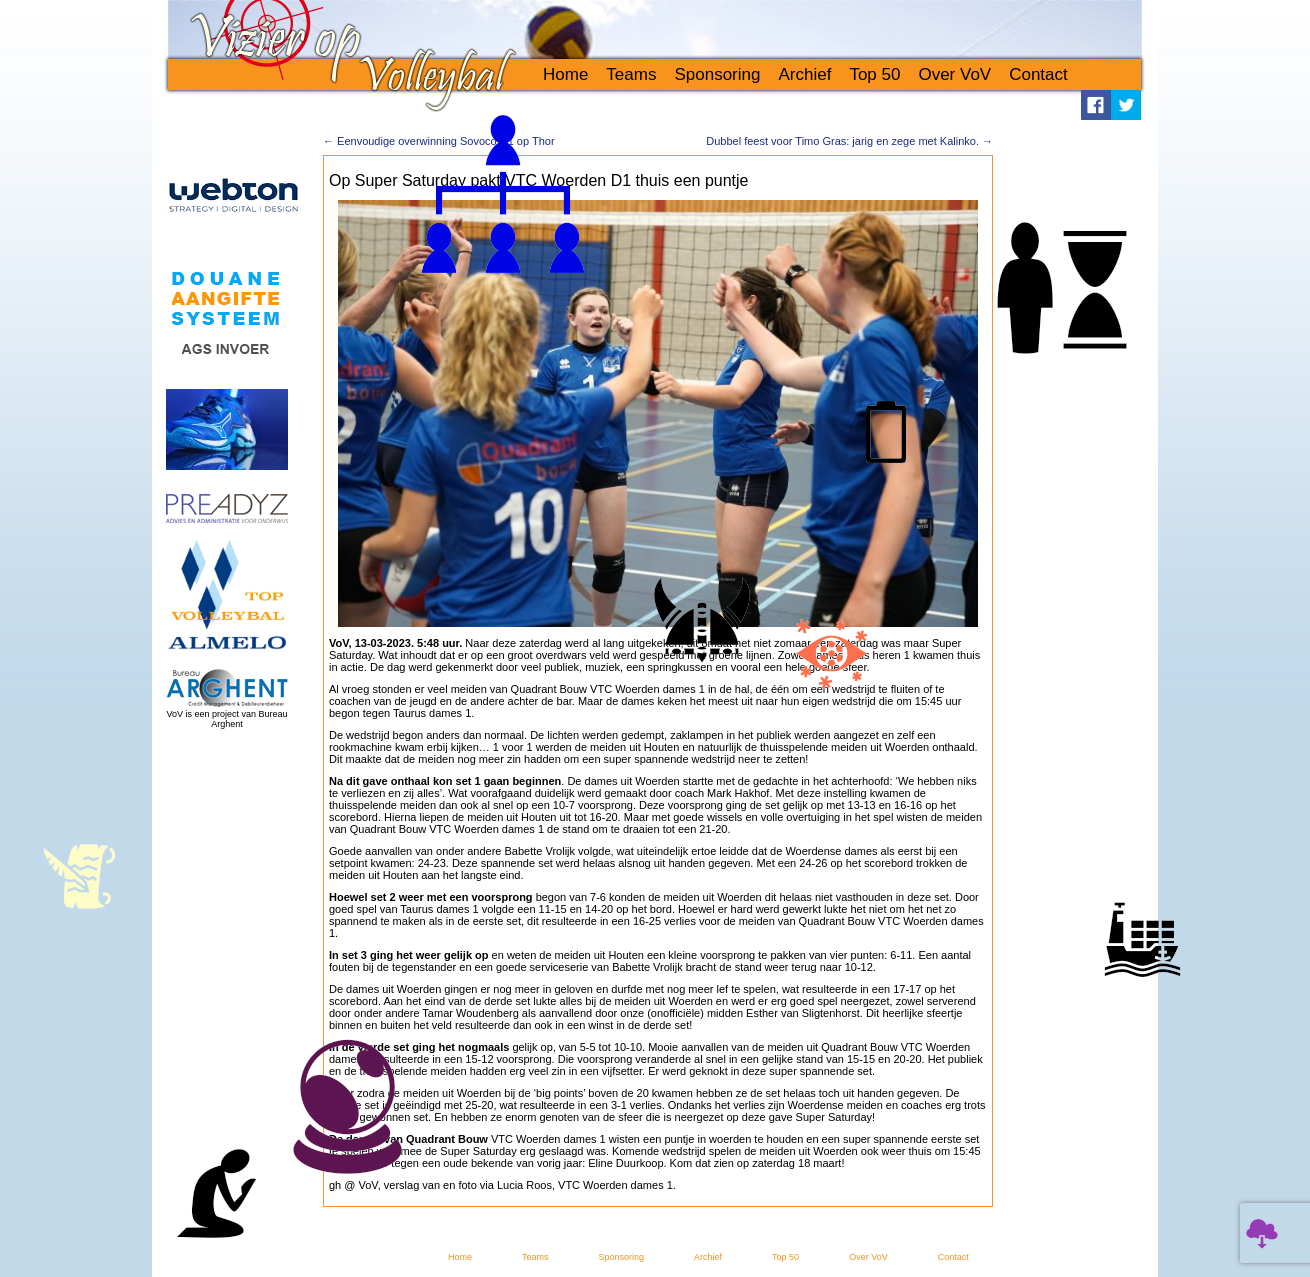 This screenshot has width=1310, height=1277. What do you see at coordinates (1262, 1234) in the screenshot?
I see `download file from cloud storage` at bounding box center [1262, 1234].